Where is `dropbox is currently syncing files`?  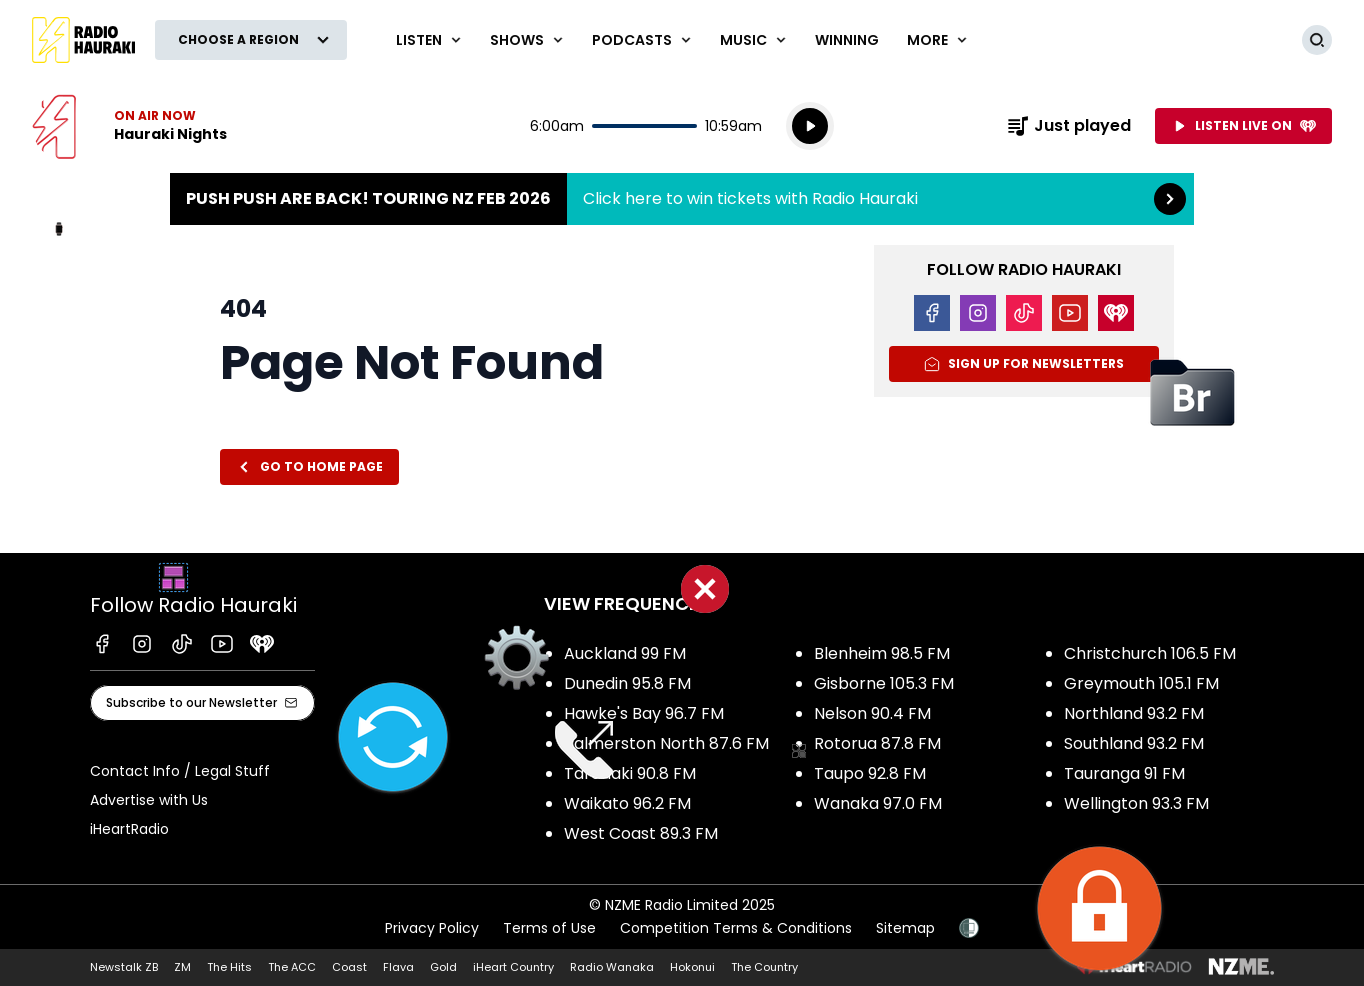
dropbox is currently syncing files is located at coordinates (393, 737).